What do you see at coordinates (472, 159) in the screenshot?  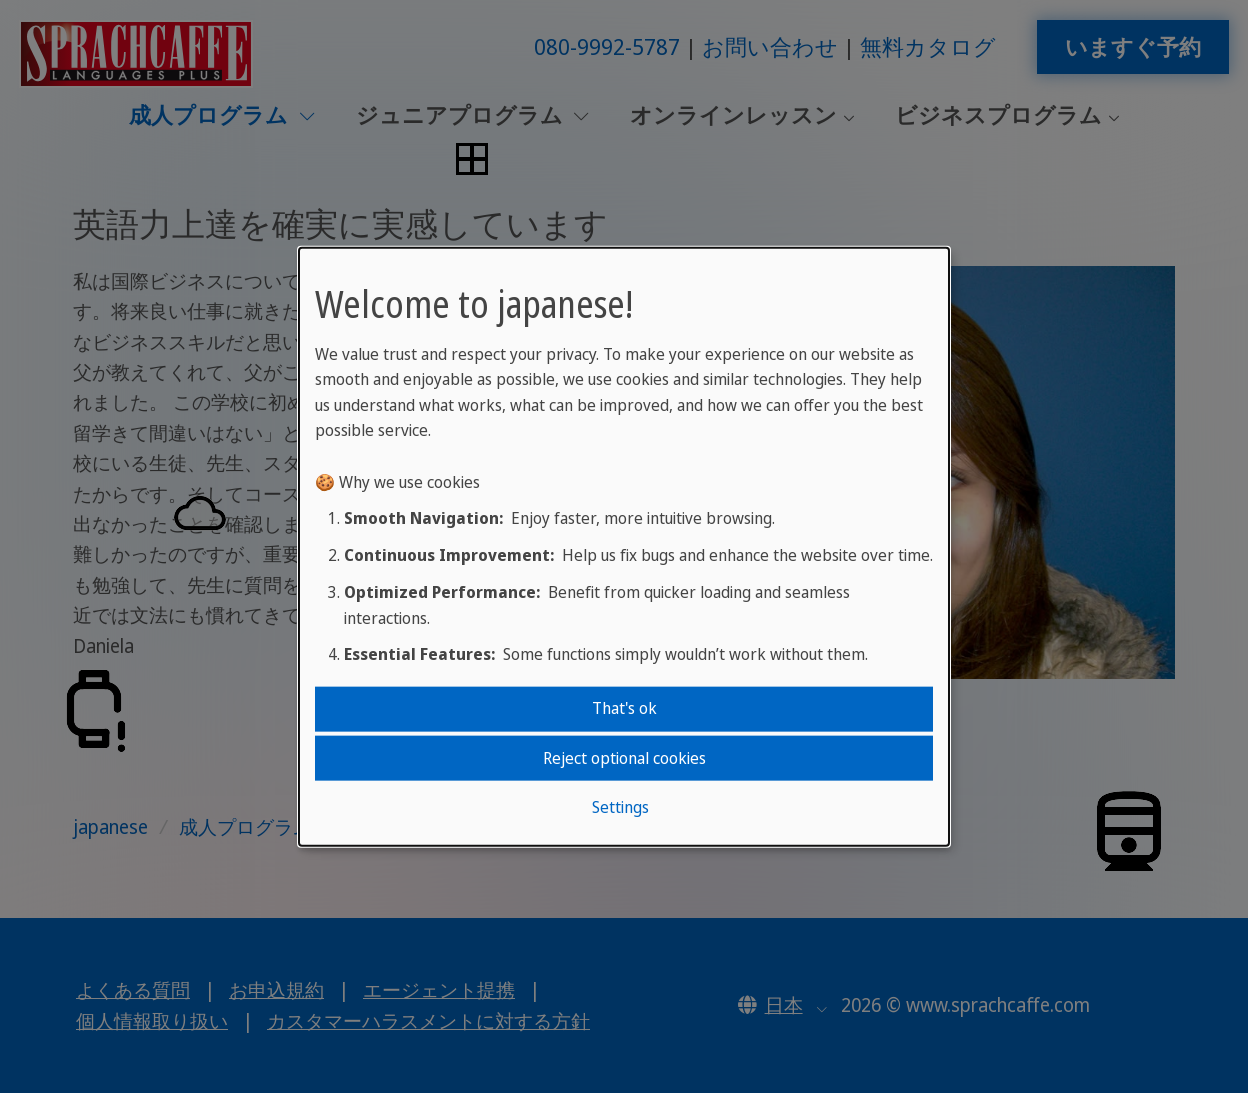 I see `toggle all borders on a table or cell` at bounding box center [472, 159].